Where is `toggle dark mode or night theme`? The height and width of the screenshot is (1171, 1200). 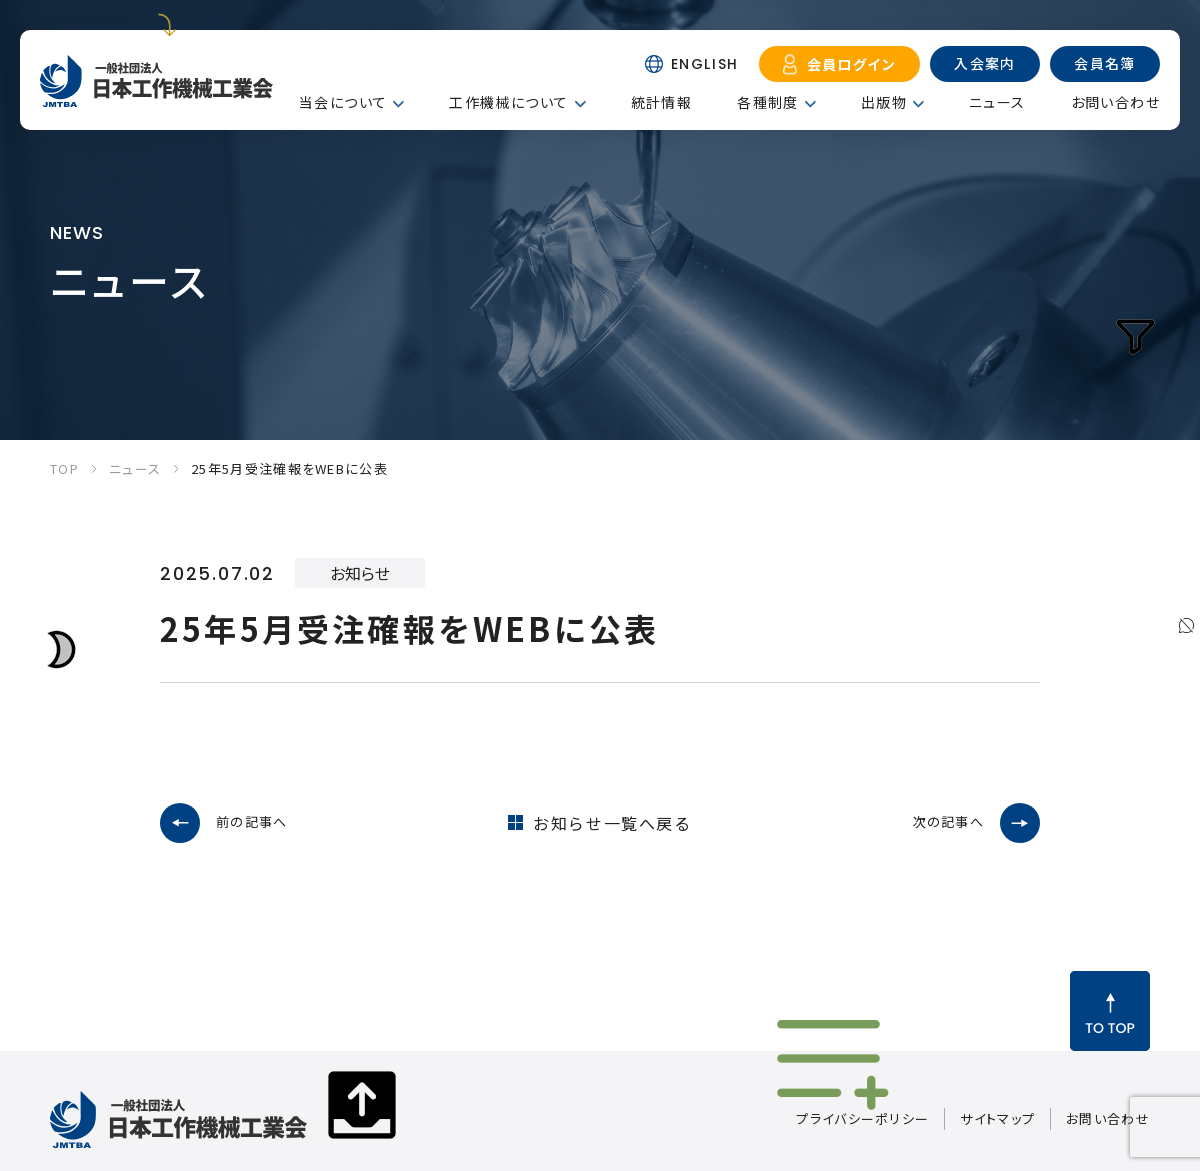
toggle dark mode or night theme is located at coordinates (60, 649).